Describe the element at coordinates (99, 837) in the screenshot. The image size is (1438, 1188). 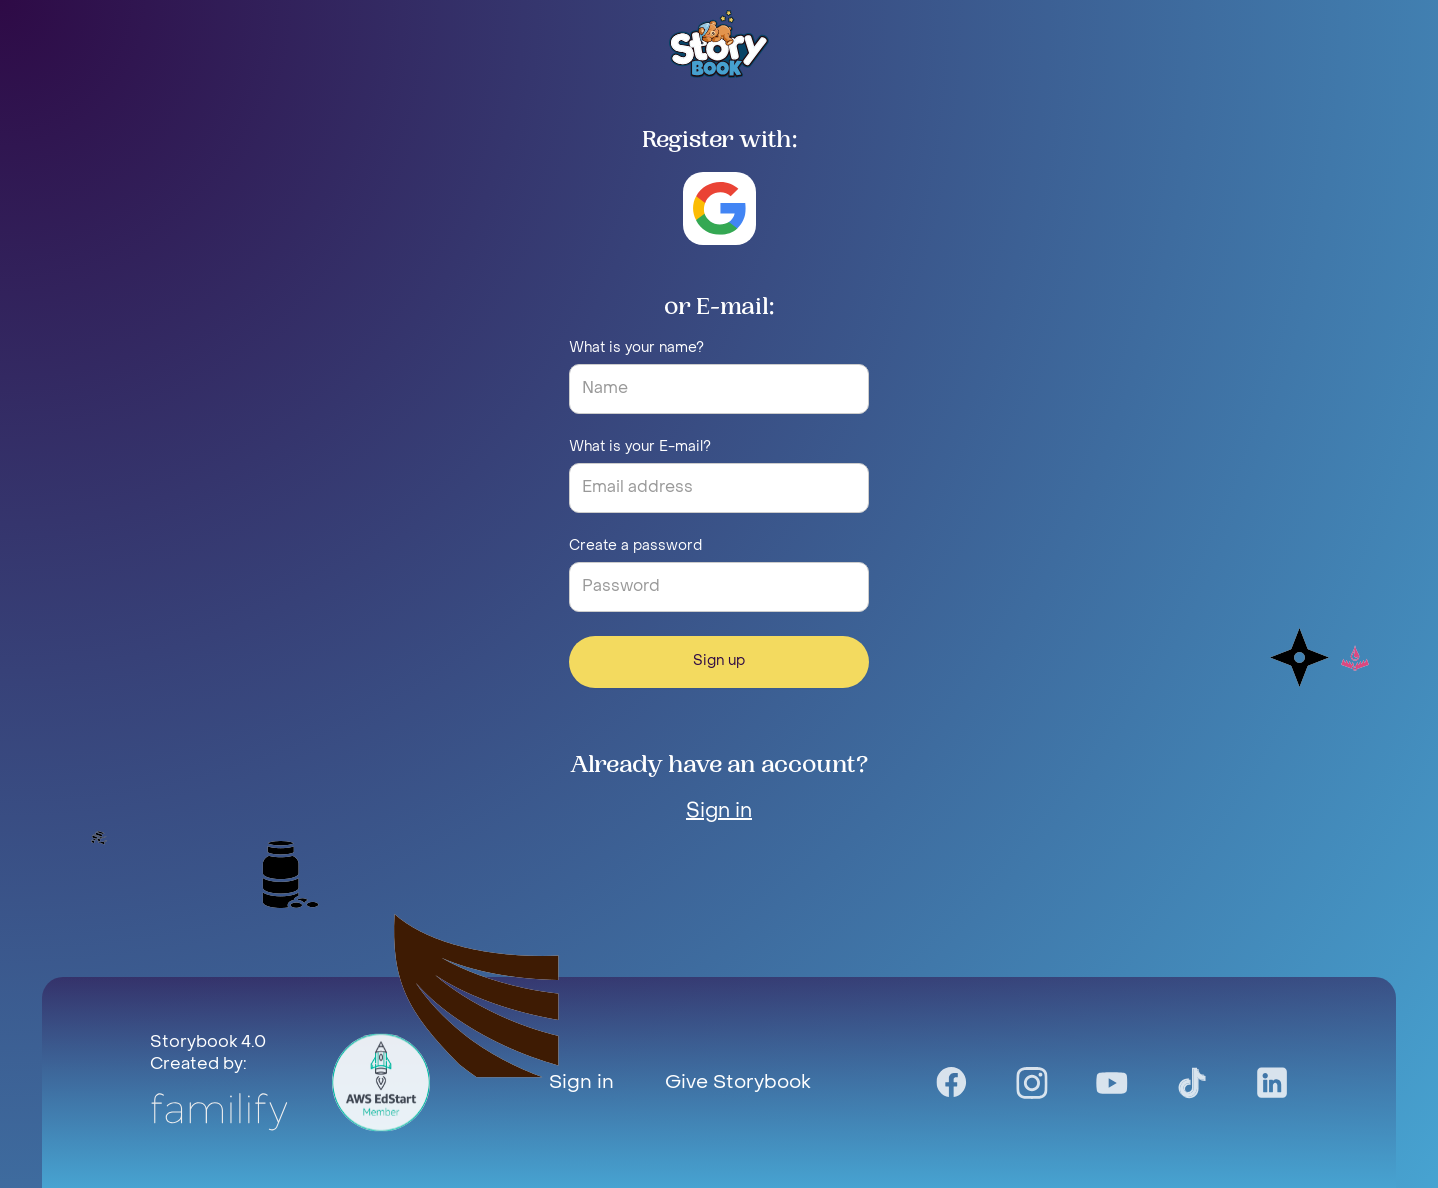
I see `construction or building materials inventory` at that location.